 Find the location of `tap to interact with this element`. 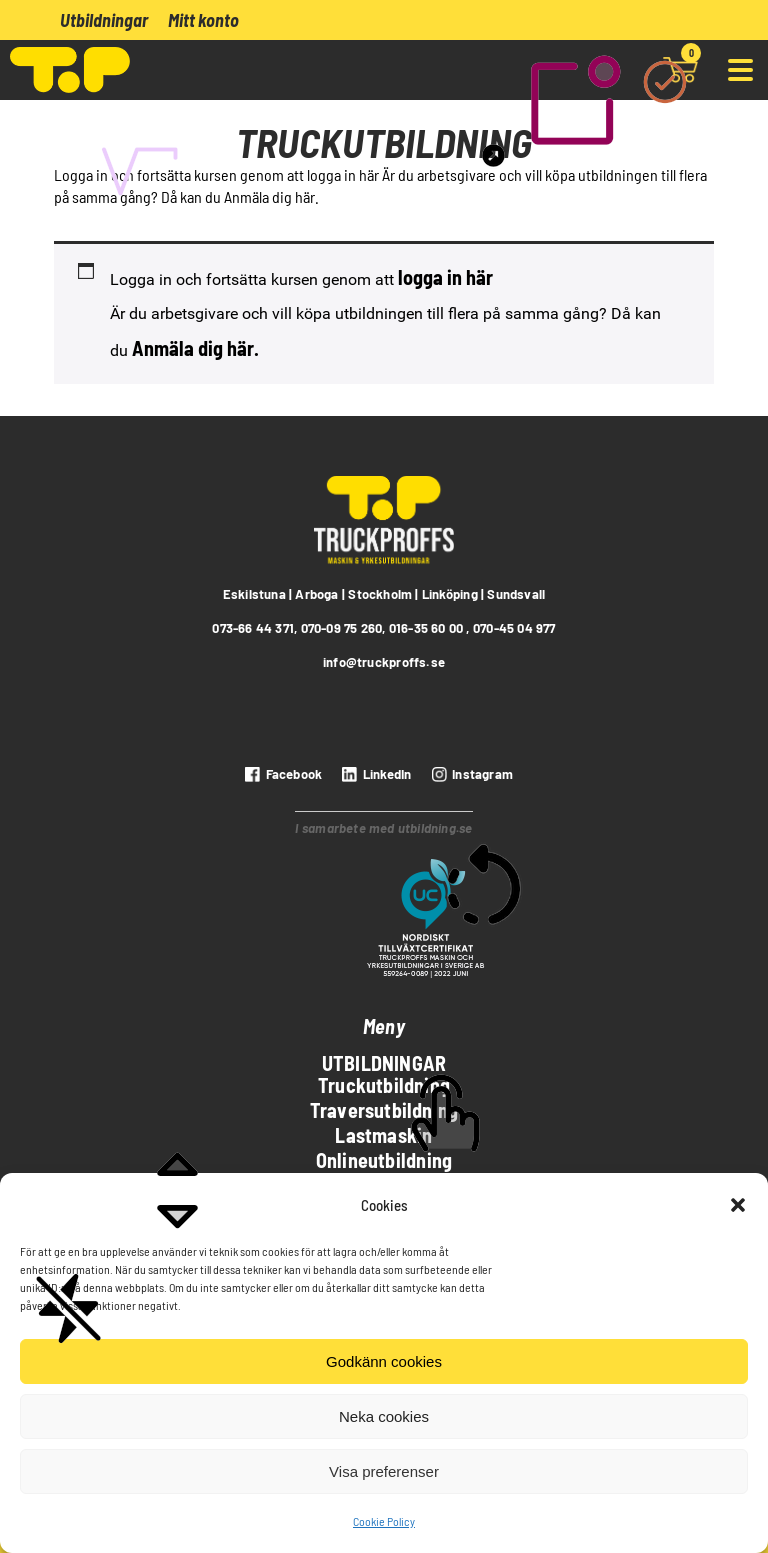

tap to interact with this element is located at coordinates (445, 1114).